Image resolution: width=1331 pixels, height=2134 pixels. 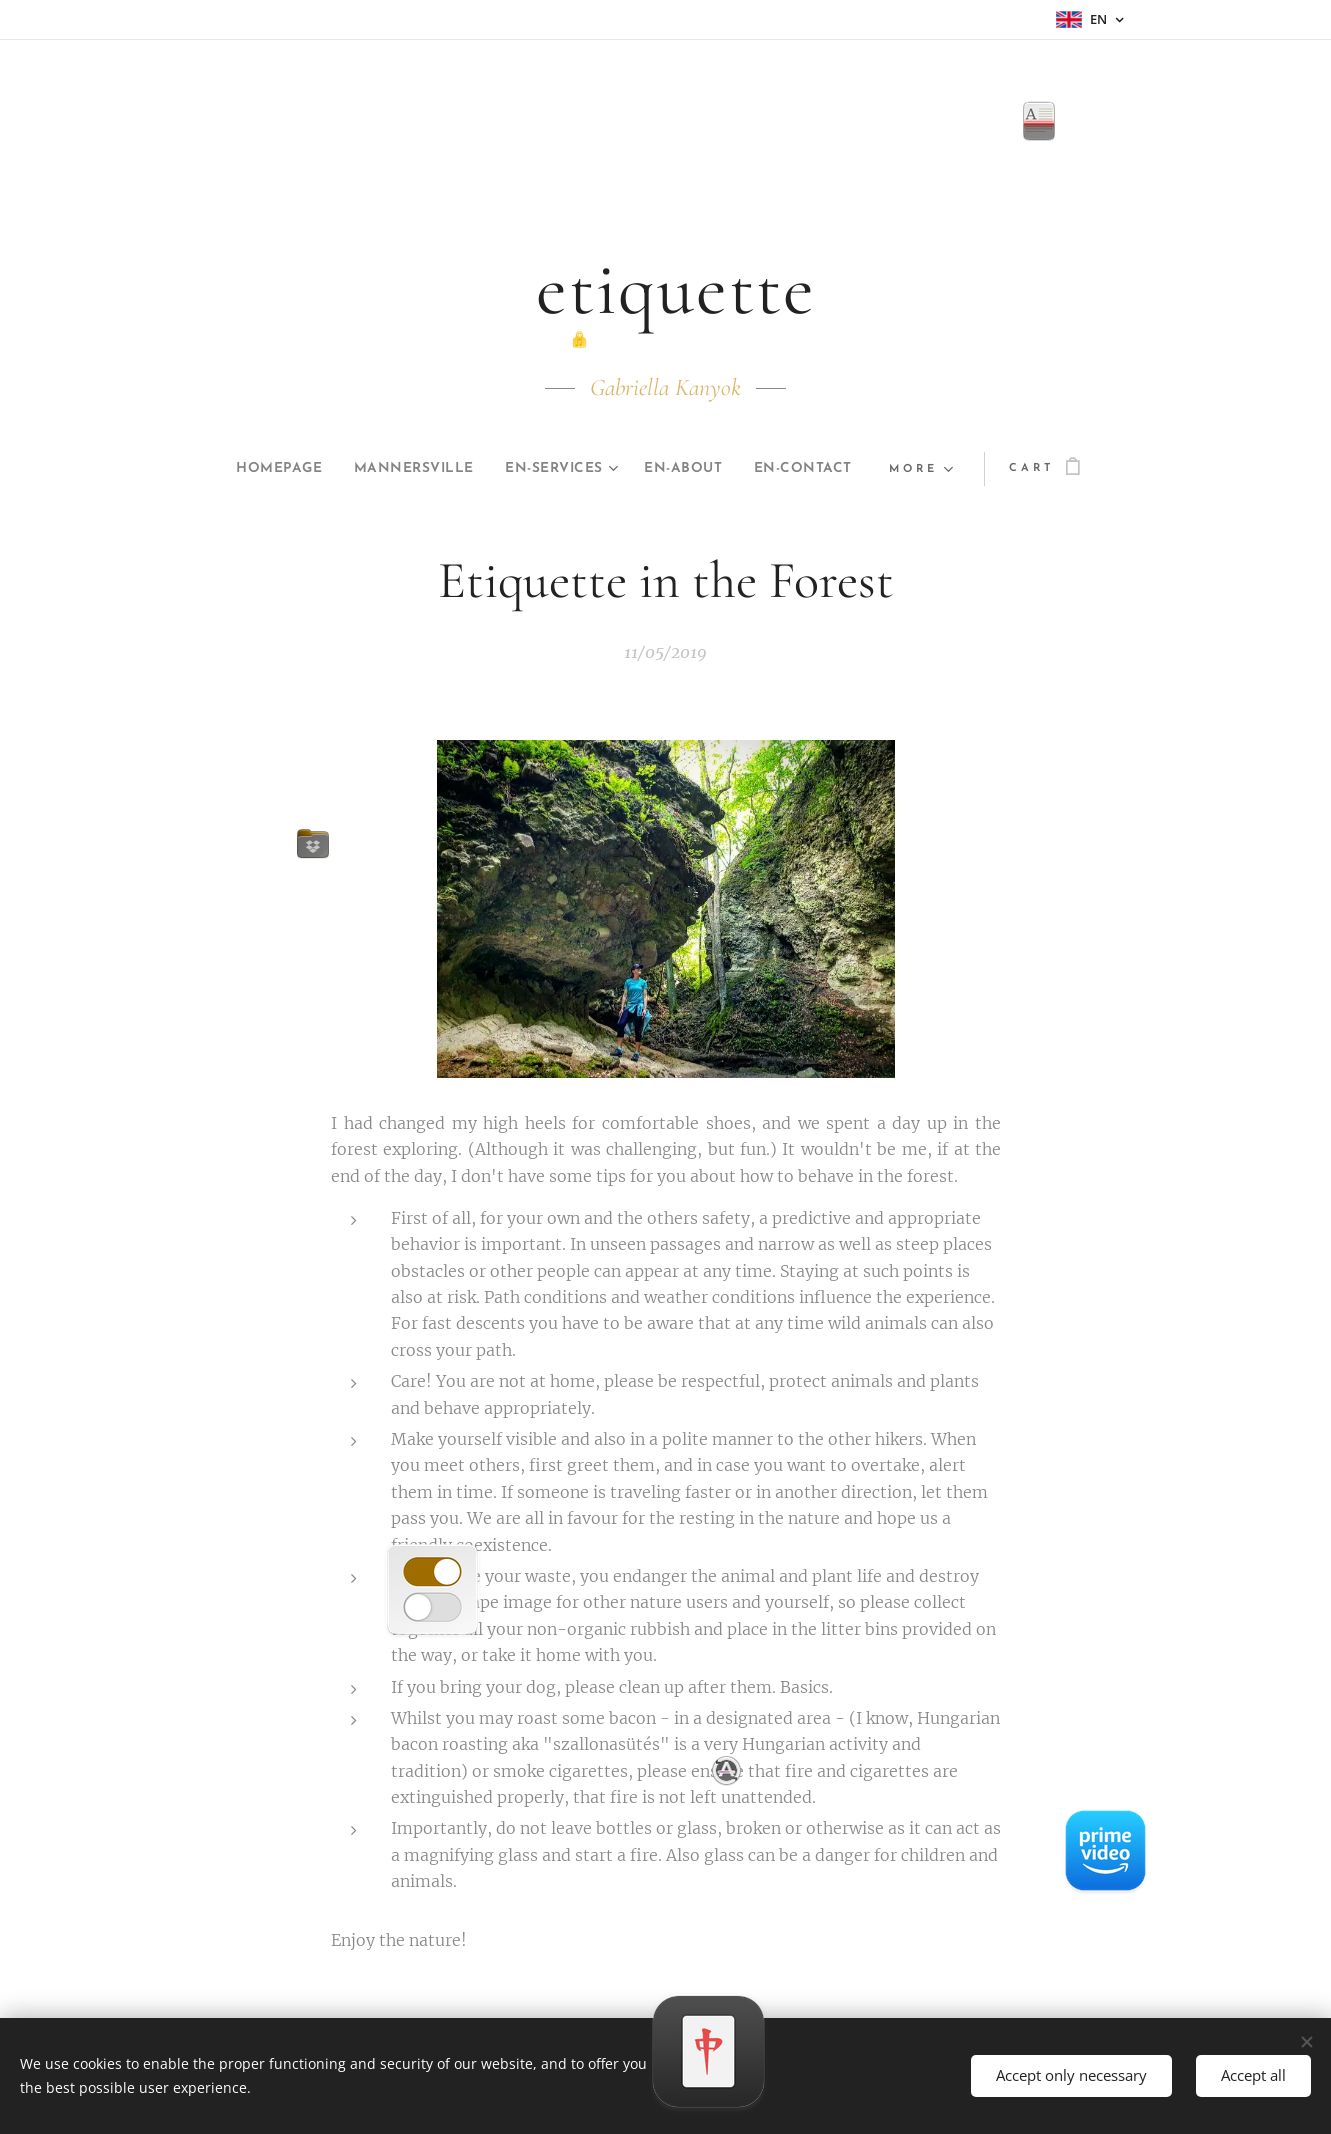 What do you see at coordinates (726, 1770) in the screenshot?
I see `check for available software updates` at bounding box center [726, 1770].